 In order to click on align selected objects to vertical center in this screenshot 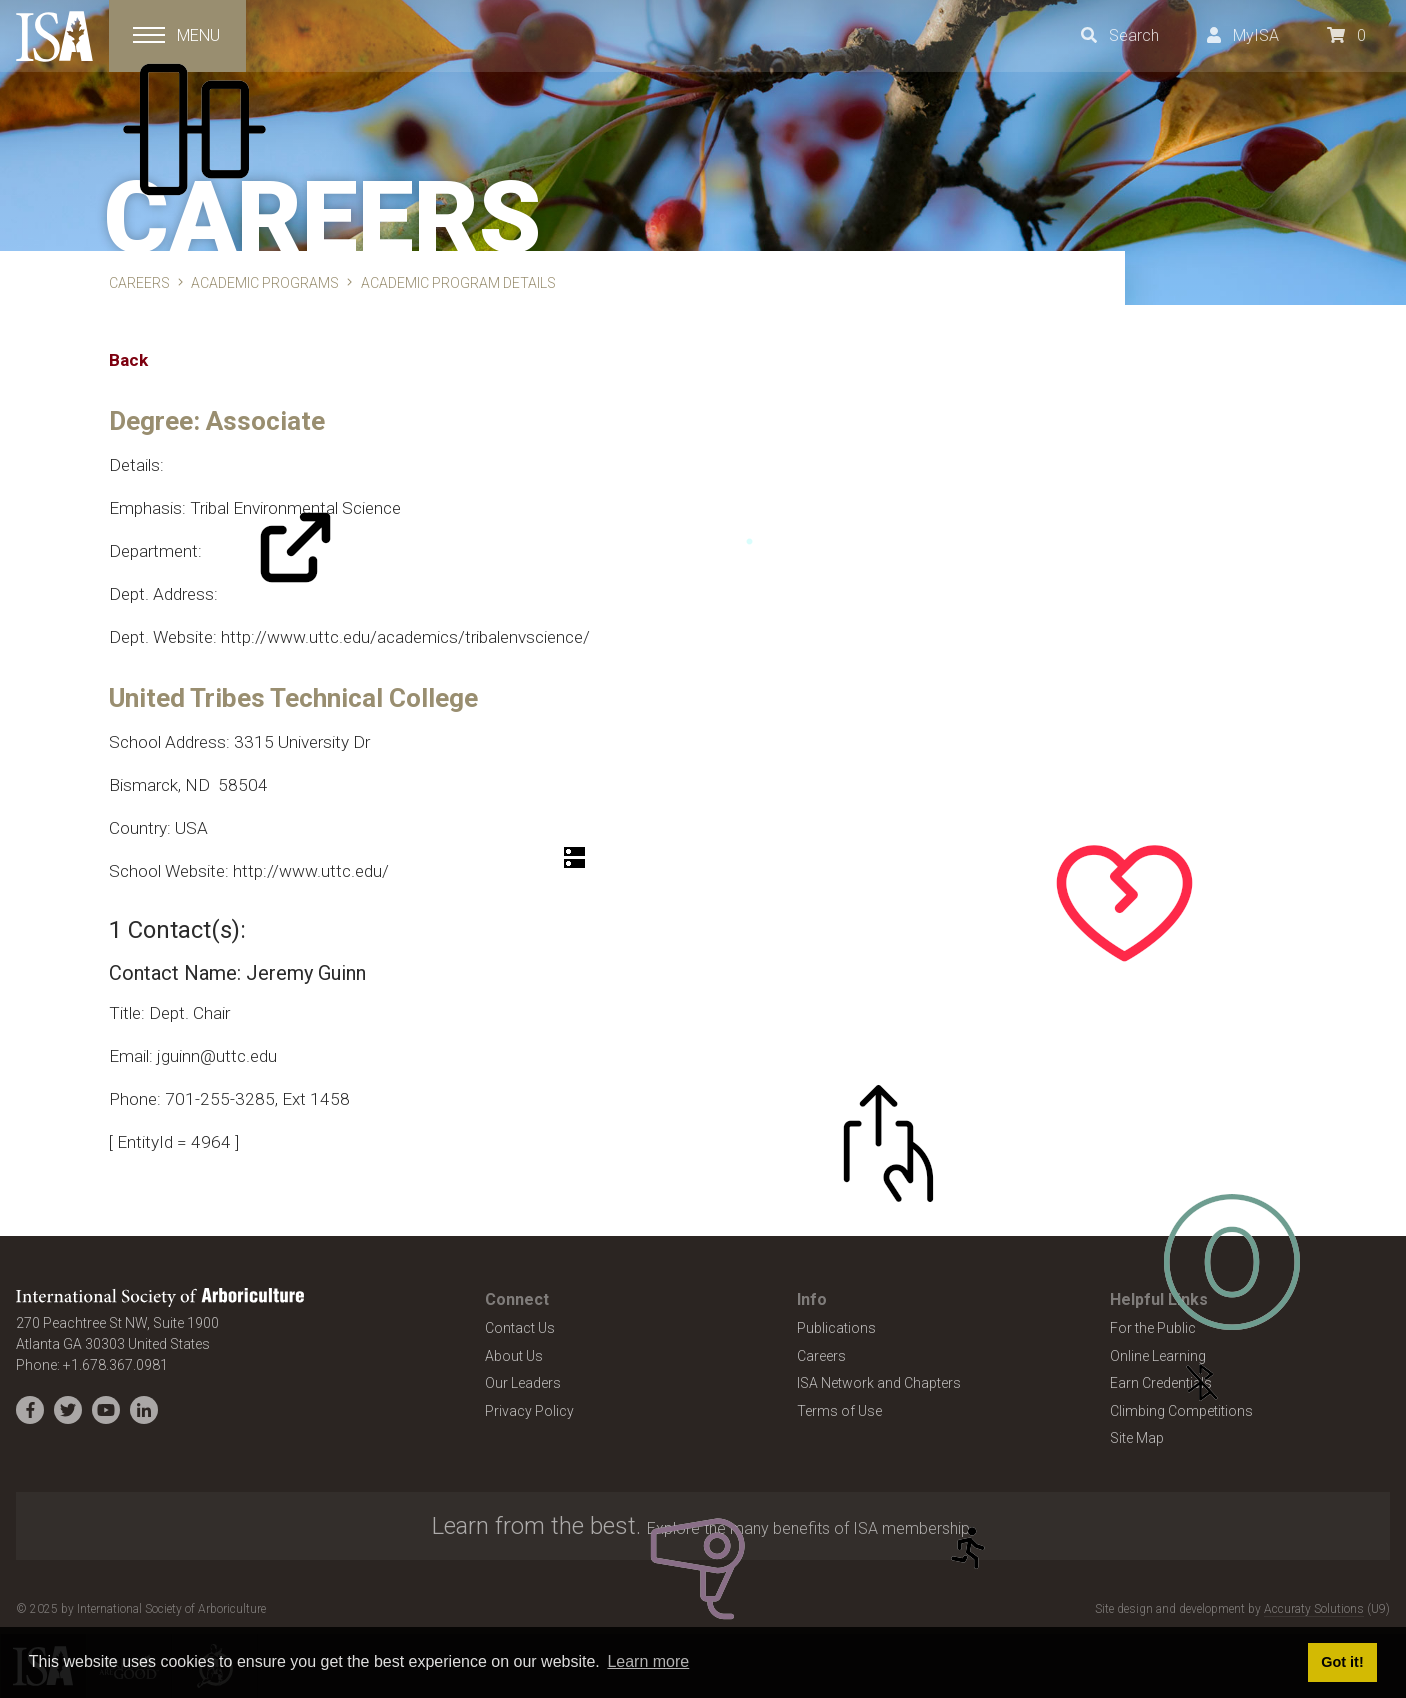, I will do `click(194, 129)`.